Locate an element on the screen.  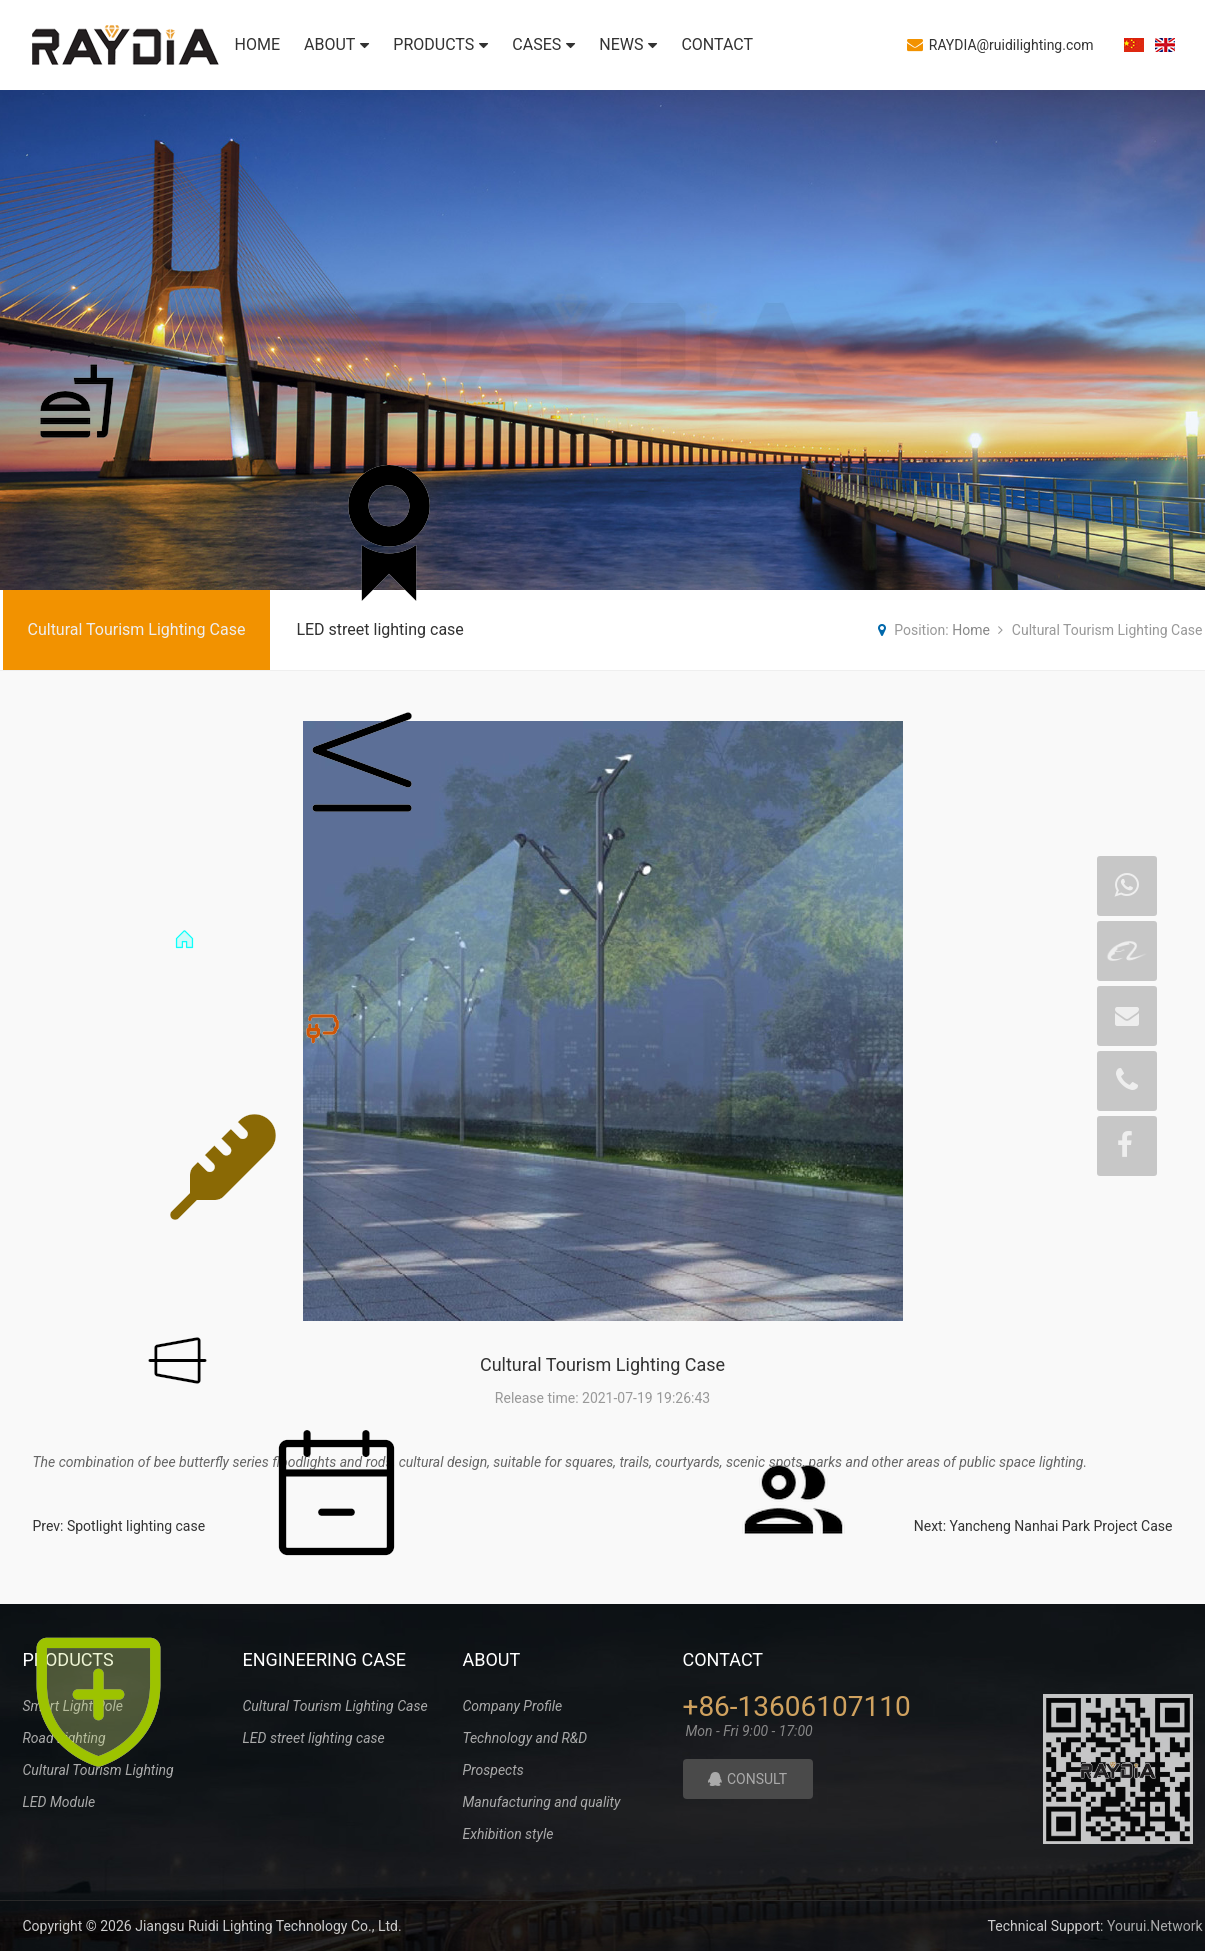
view achievements or awards is located at coordinates (389, 533).